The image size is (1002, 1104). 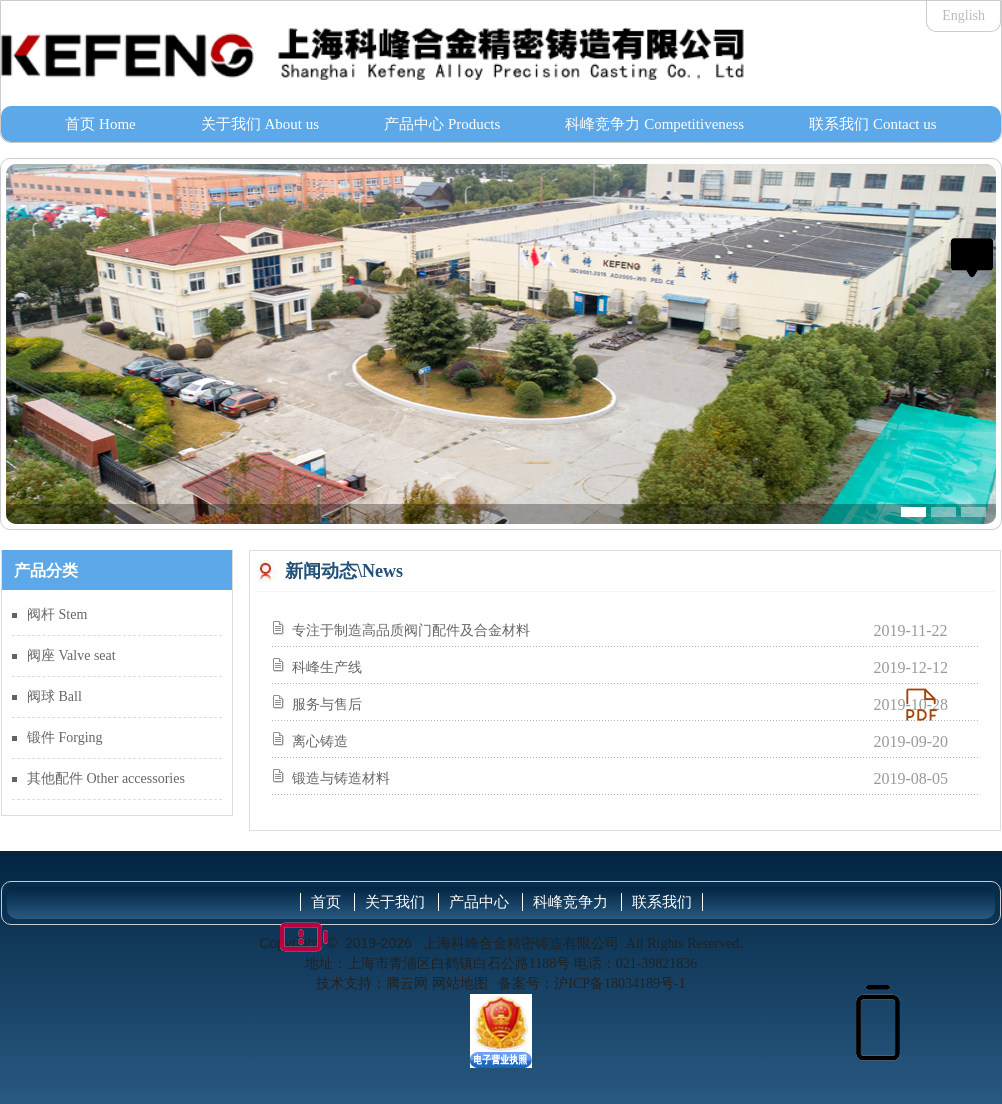 What do you see at coordinates (921, 706) in the screenshot?
I see `view or open a PDF document` at bounding box center [921, 706].